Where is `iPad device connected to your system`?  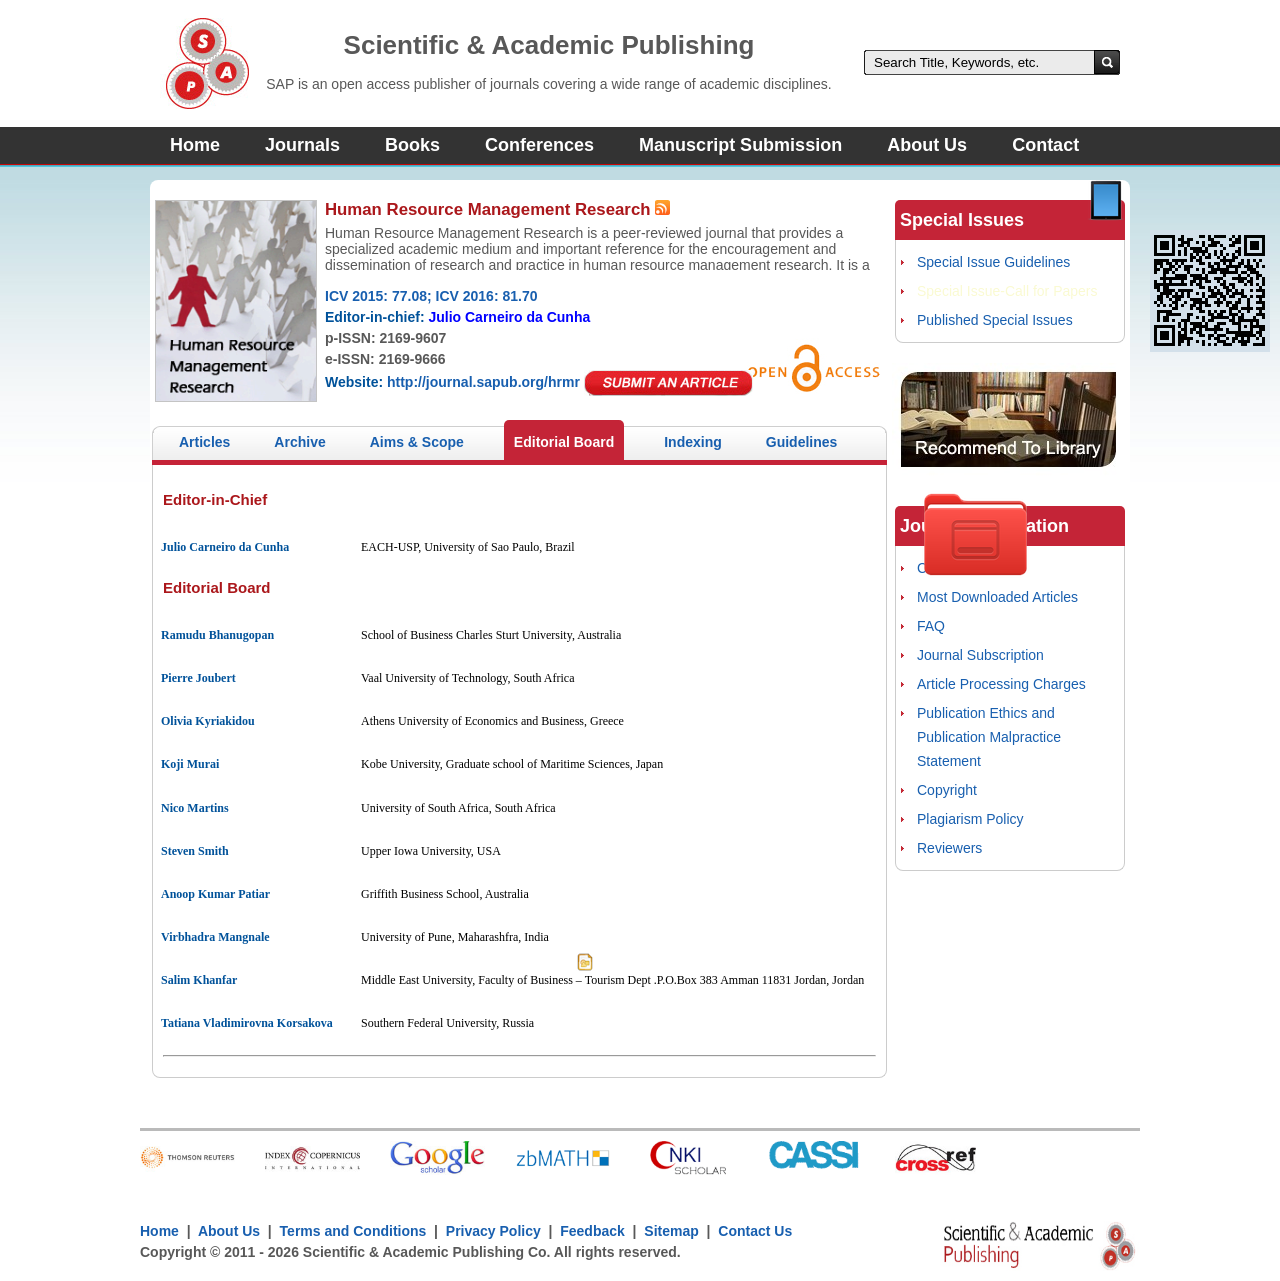
iPad device connected to your system is located at coordinates (1106, 200).